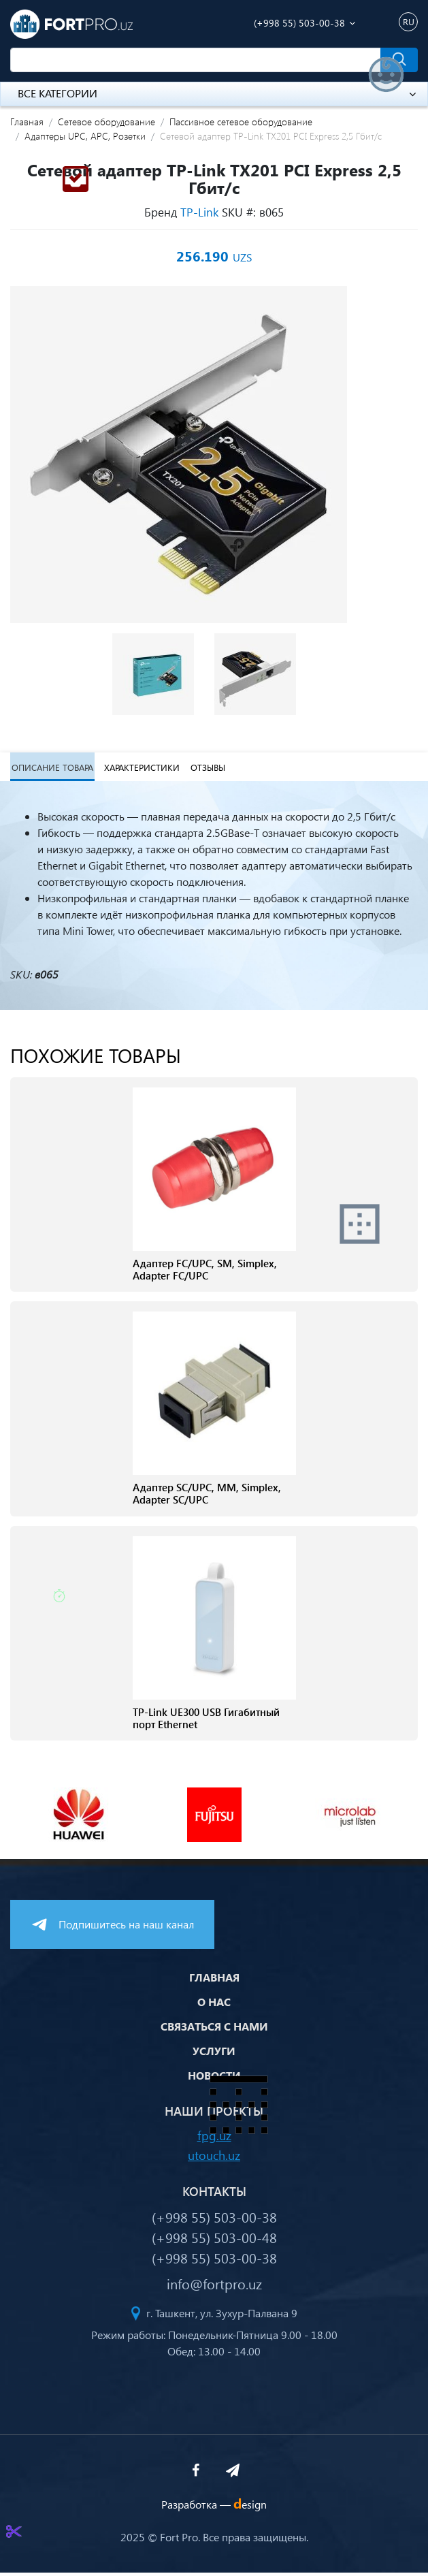 The height and width of the screenshot is (2576, 428). Describe the element at coordinates (359, 1224) in the screenshot. I see `apply outer border to selection` at that location.